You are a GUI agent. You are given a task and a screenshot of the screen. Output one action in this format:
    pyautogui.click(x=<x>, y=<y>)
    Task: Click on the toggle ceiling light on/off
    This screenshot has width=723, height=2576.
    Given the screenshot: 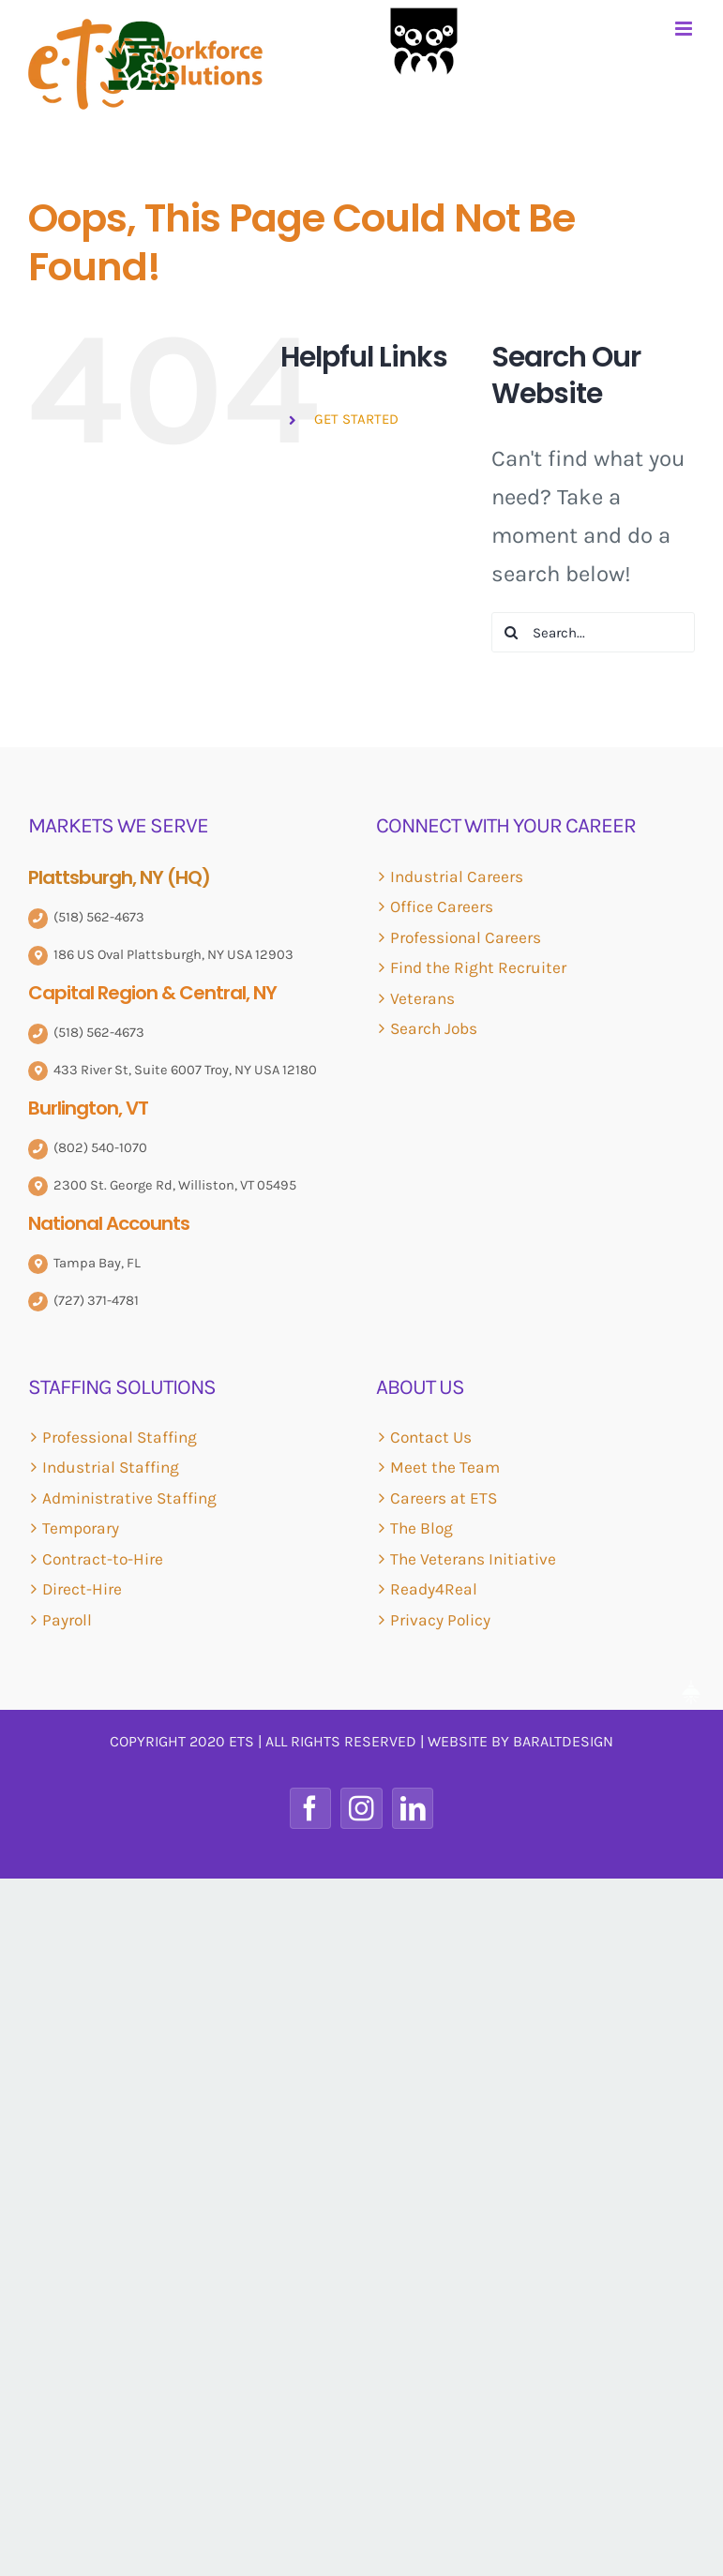 What is the action you would take?
    pyautogui.click(x=691, y=1692)
    